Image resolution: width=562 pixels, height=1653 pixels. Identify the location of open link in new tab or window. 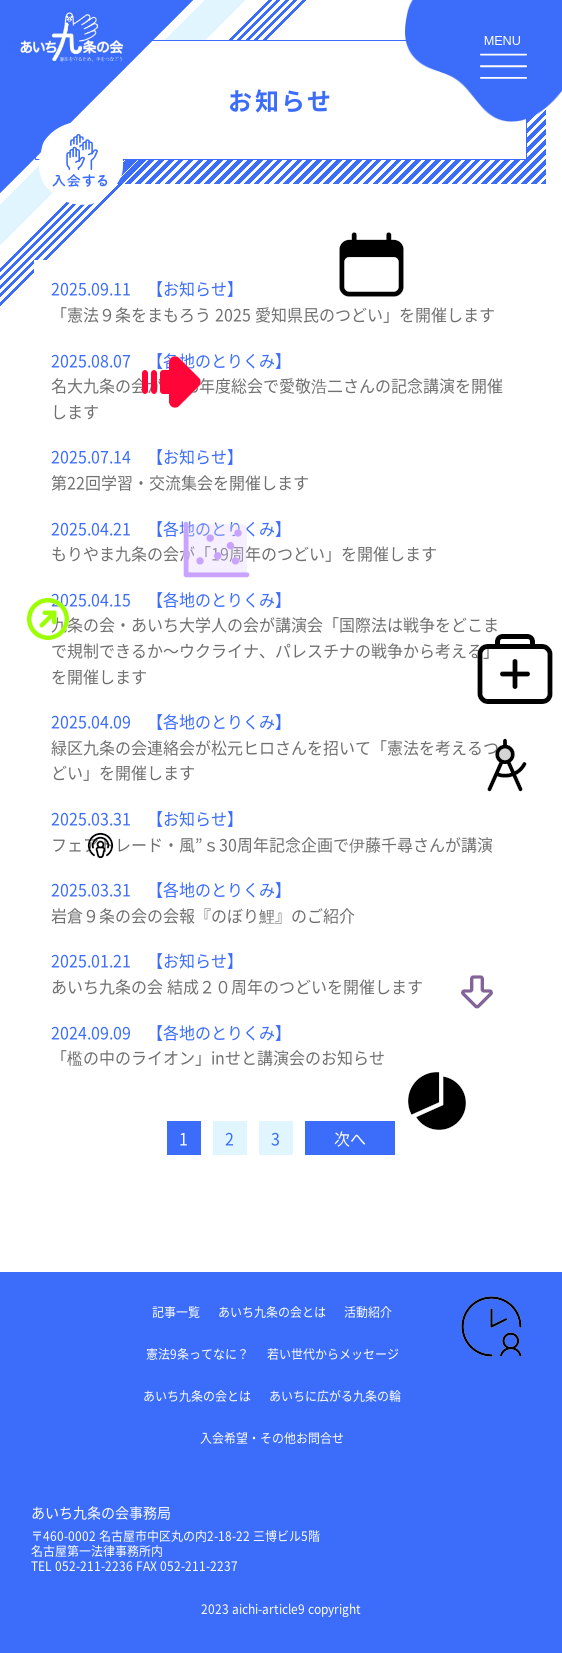
(48, 619).